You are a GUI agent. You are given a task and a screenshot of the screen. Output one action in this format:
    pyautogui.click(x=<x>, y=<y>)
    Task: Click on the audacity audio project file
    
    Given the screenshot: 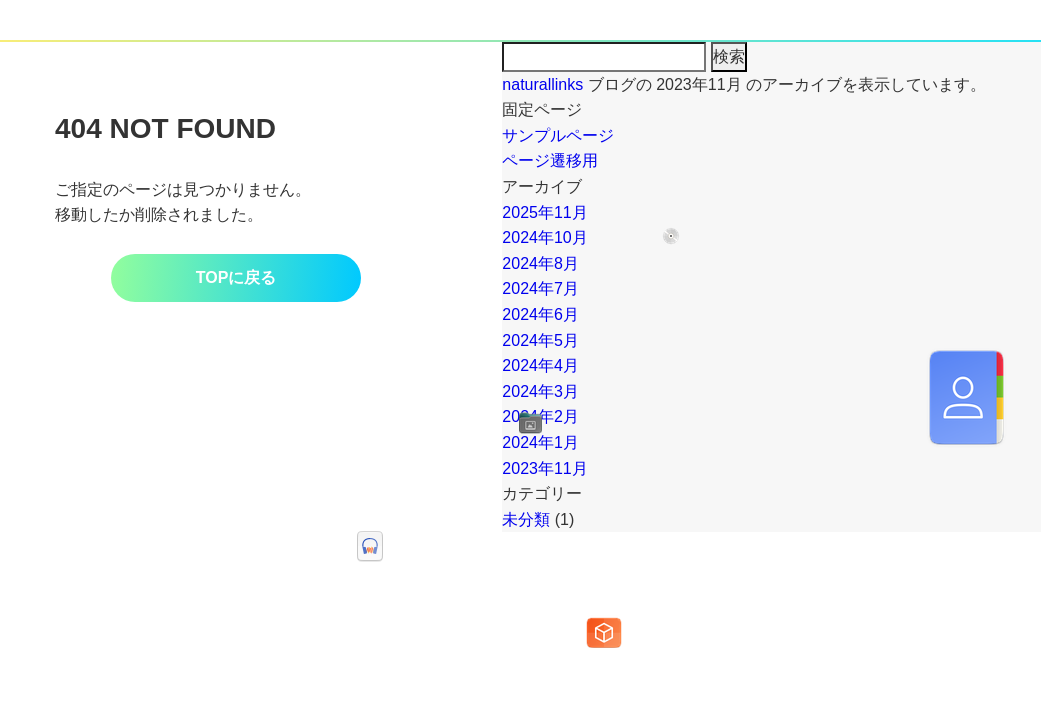 What is the action you would take?
    pyautogui.click(x=370, y=546)
    